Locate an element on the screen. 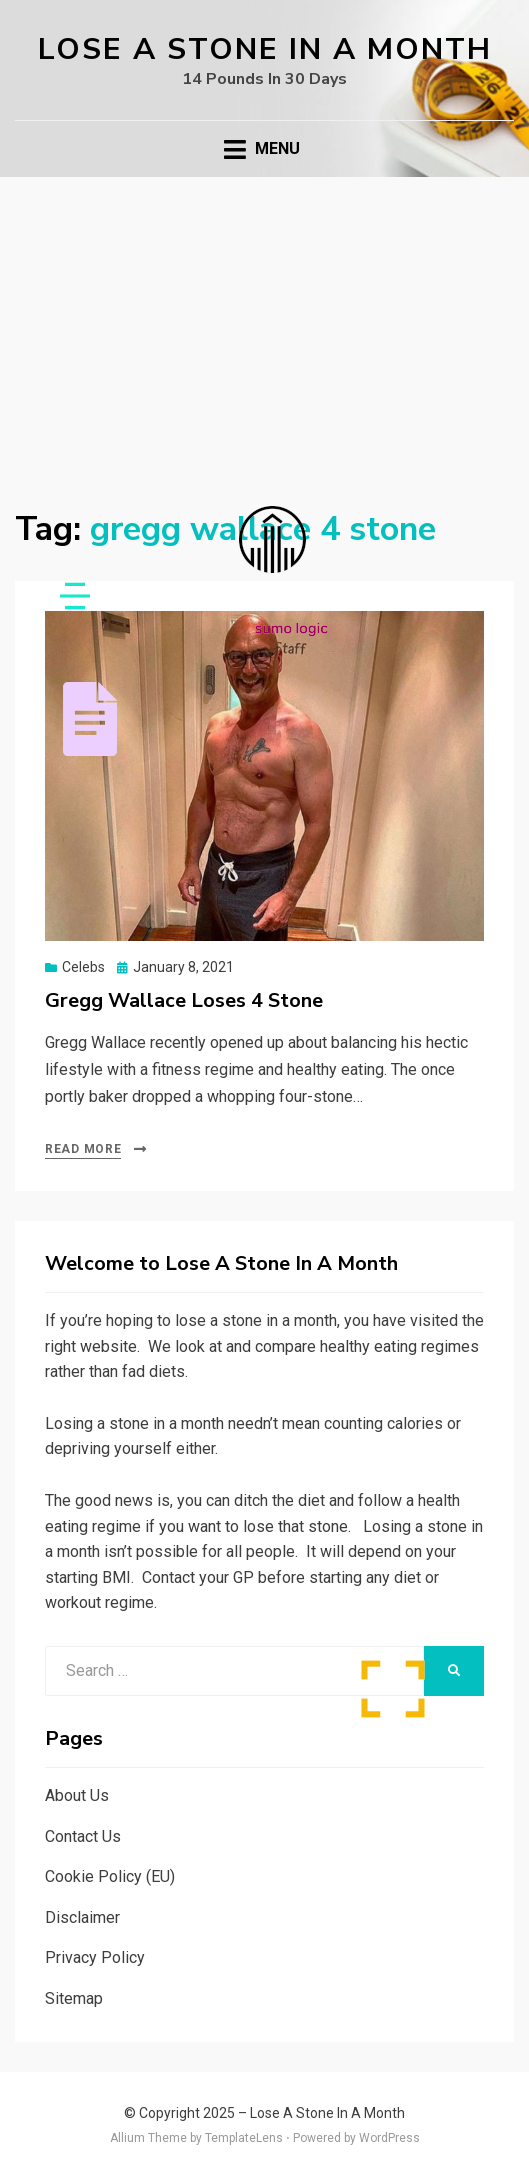  sumo logic company logo is located at coordinates (291, 629).